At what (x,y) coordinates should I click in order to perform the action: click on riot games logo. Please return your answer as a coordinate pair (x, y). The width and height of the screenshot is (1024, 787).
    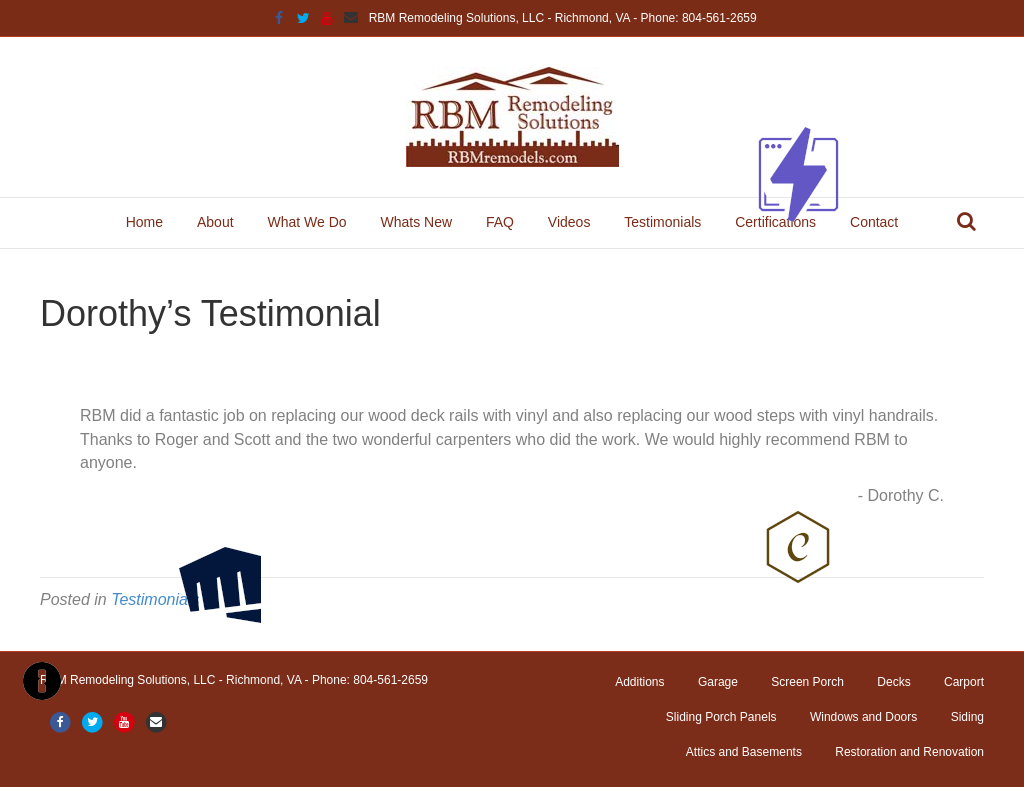
    Looking at the image, I should click on (220, 585).